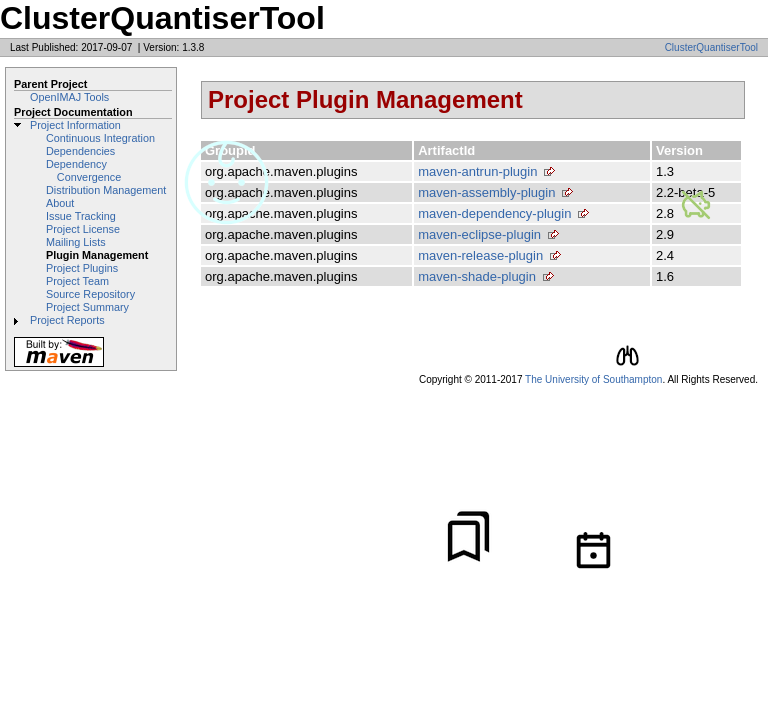 The image size is (768, 720). I want to click on view all saved bookmarks, so click(468, 536).